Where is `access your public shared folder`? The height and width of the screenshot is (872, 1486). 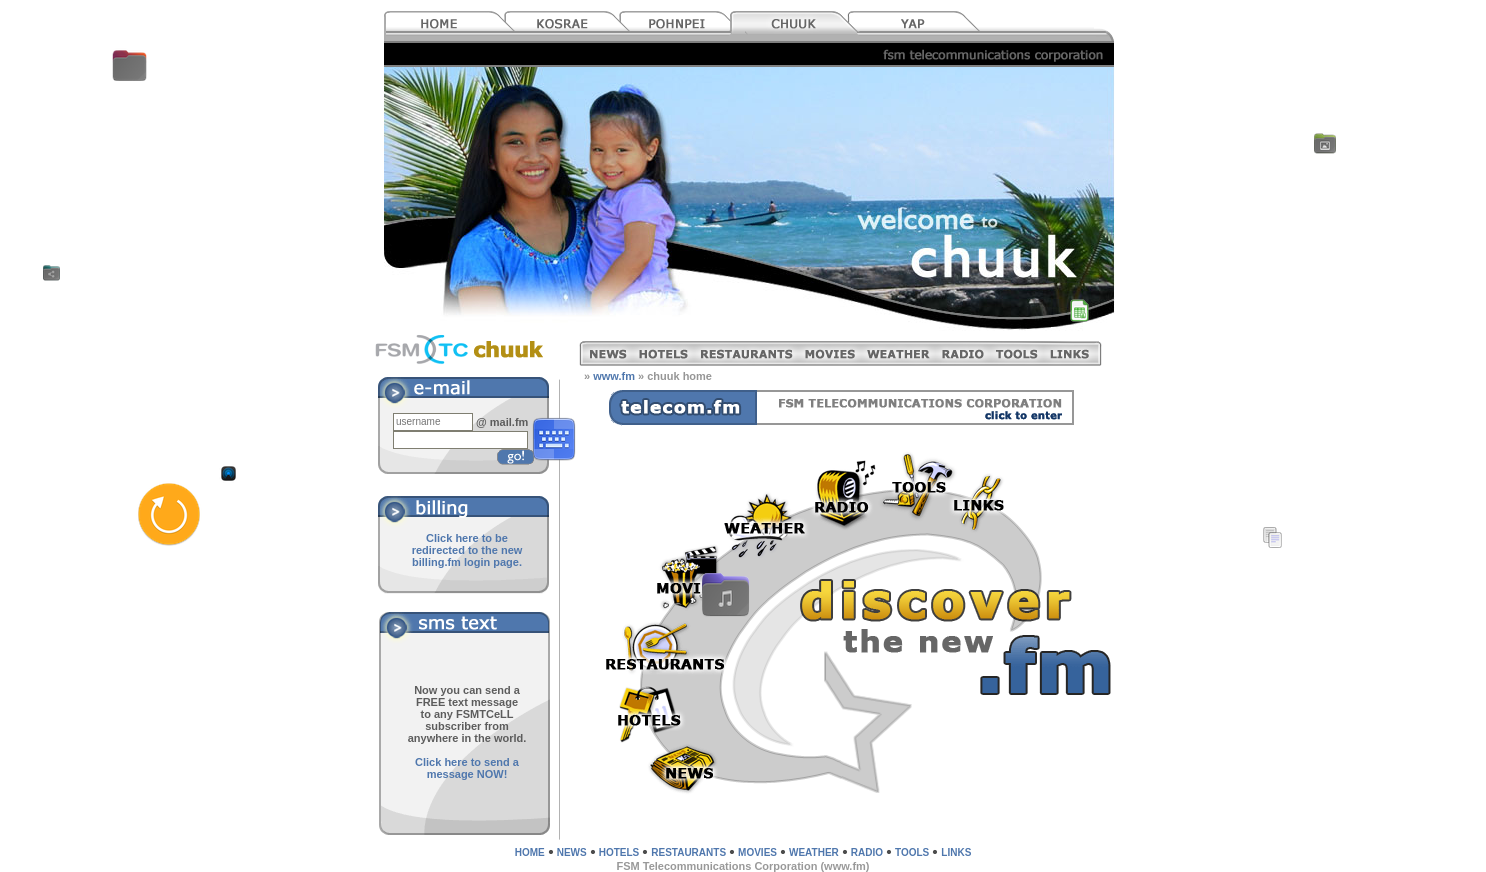
access your public shared folder is located at coordinates (51, 272).